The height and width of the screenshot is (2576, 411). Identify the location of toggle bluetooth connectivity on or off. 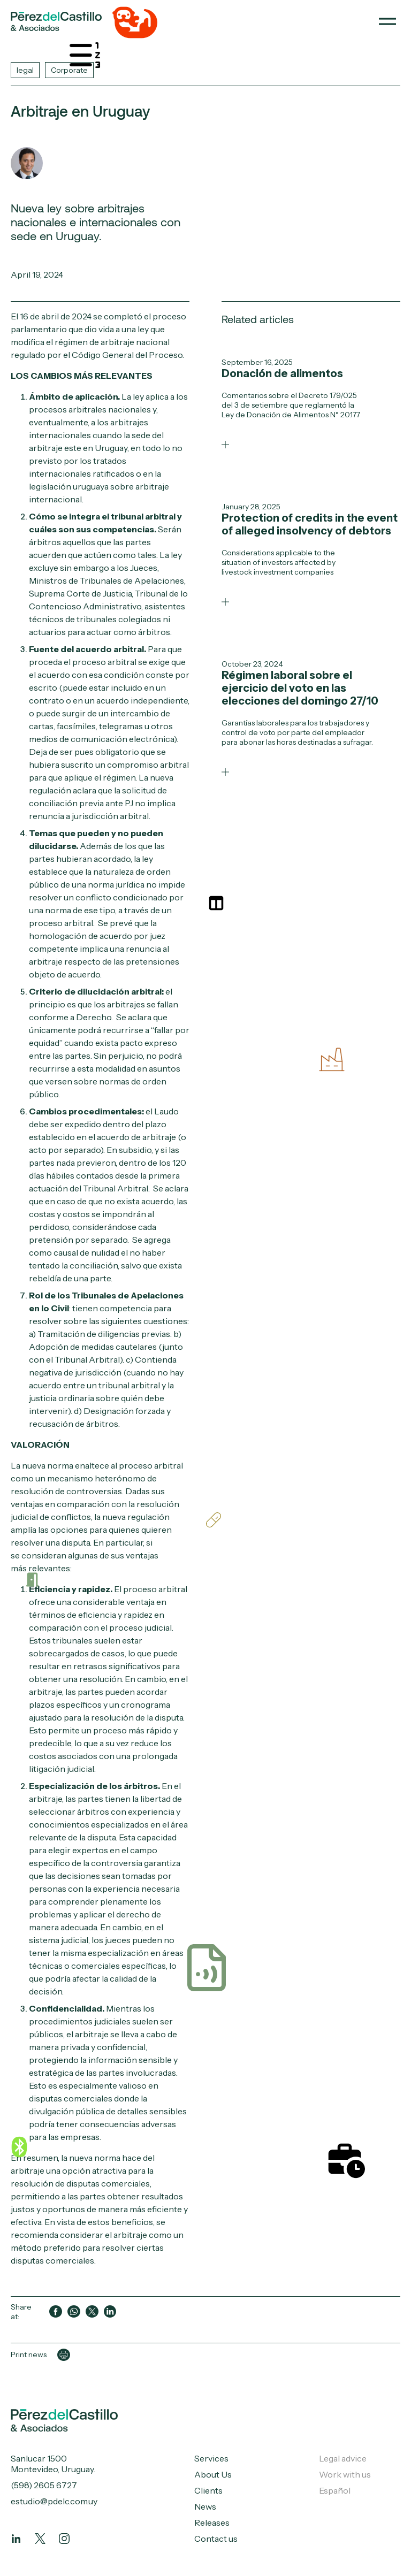
(19, 2147).